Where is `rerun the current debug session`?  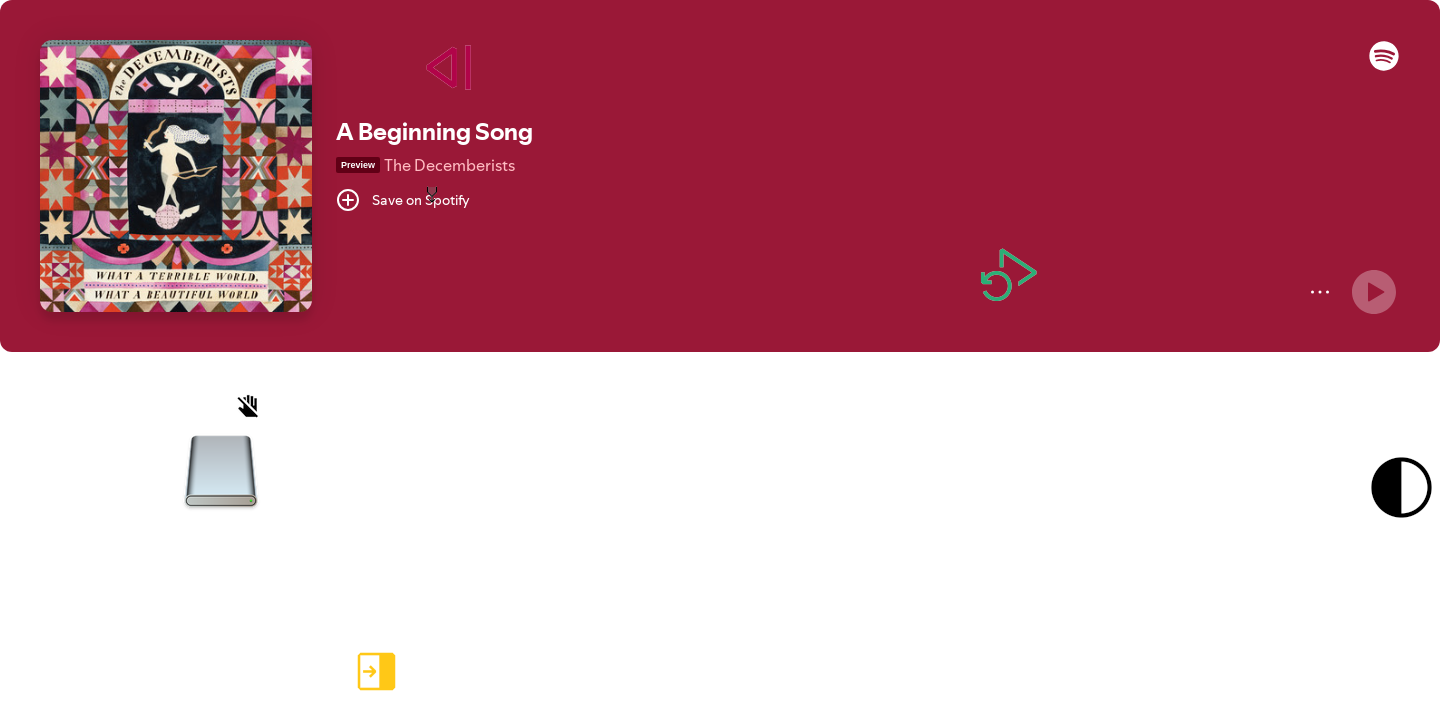
rerun the current debug session is located at coordinates (1011, 271).